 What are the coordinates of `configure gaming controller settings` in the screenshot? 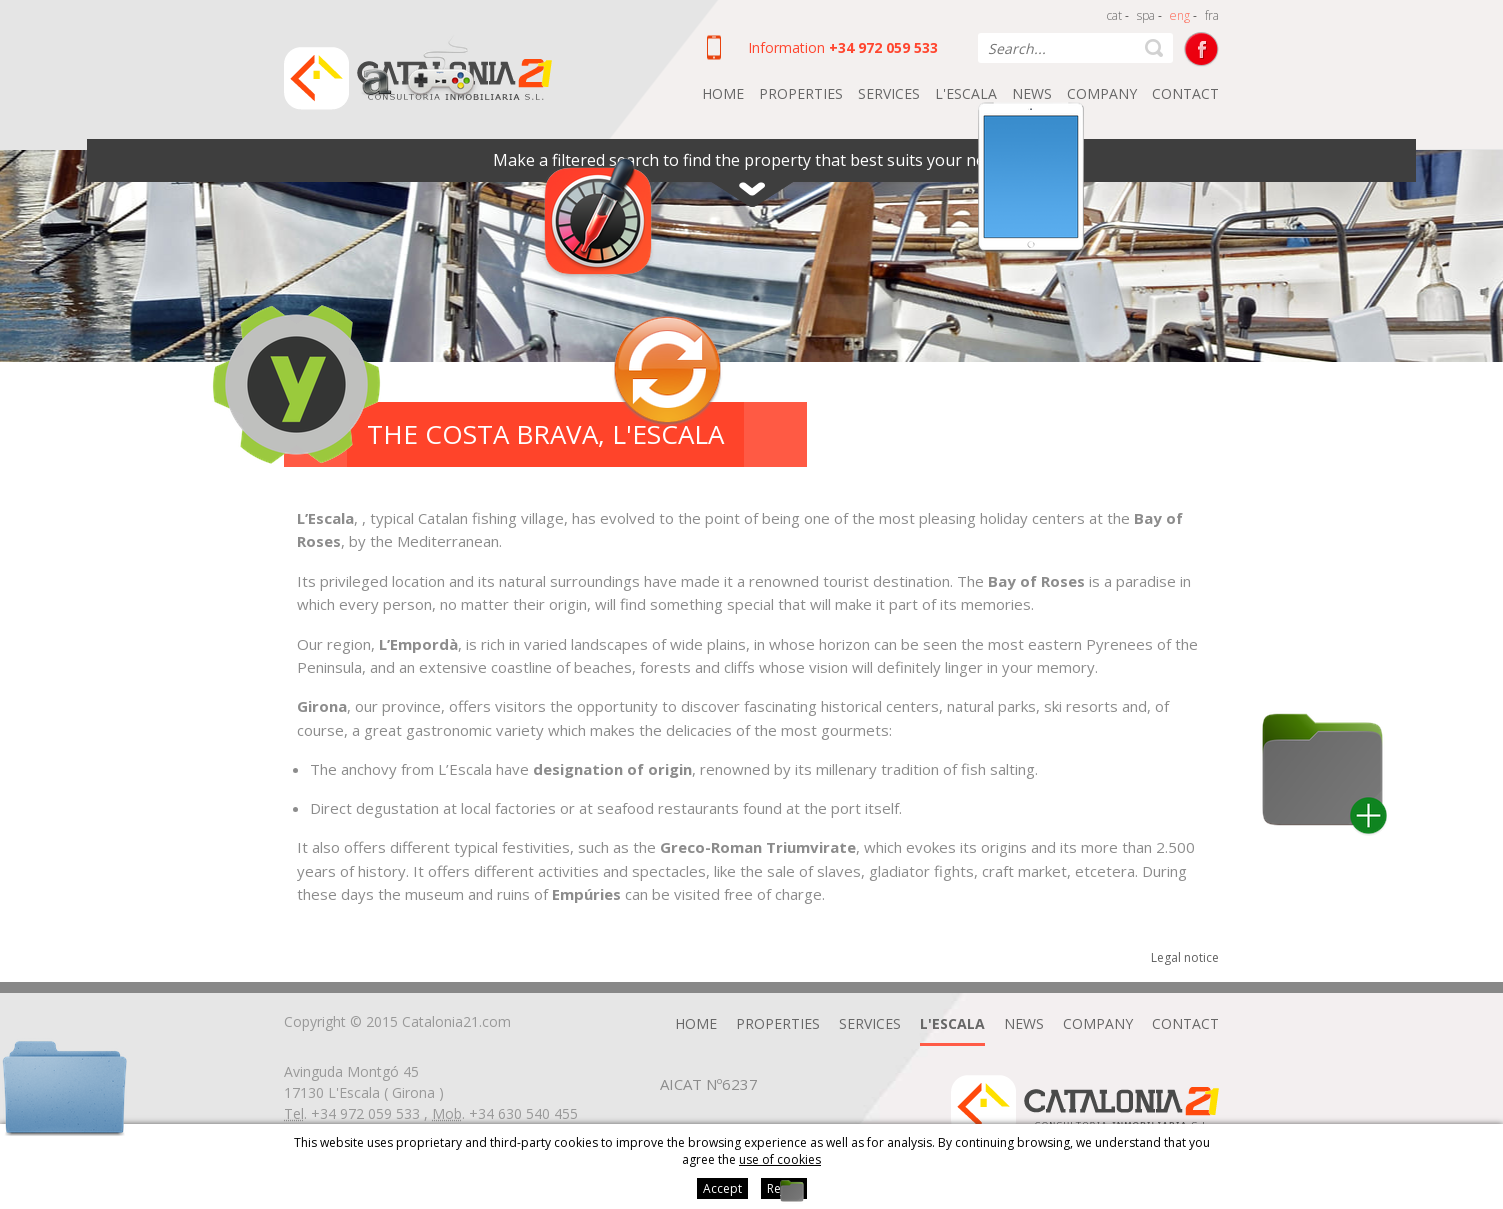 It's located at (441, 67).